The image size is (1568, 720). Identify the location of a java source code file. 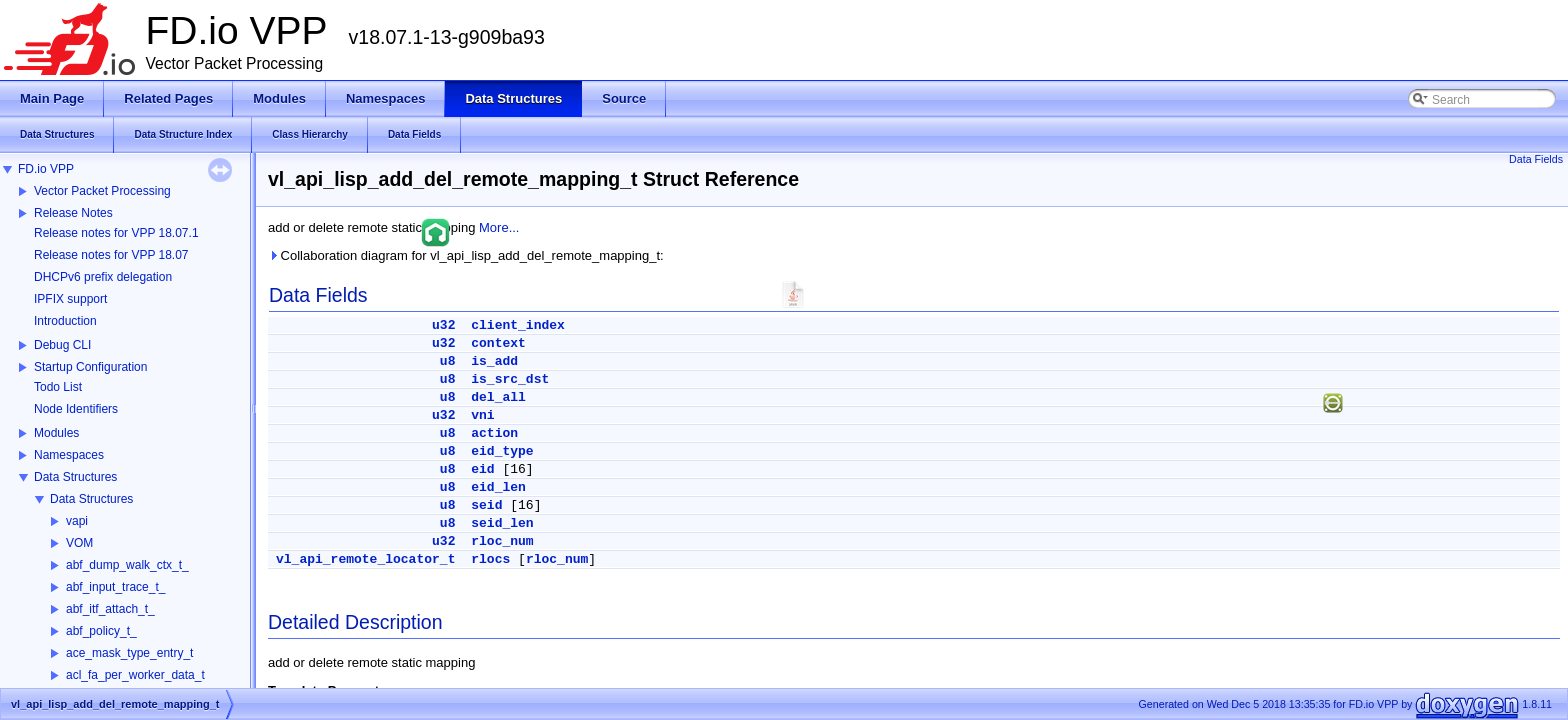
(793, 295).